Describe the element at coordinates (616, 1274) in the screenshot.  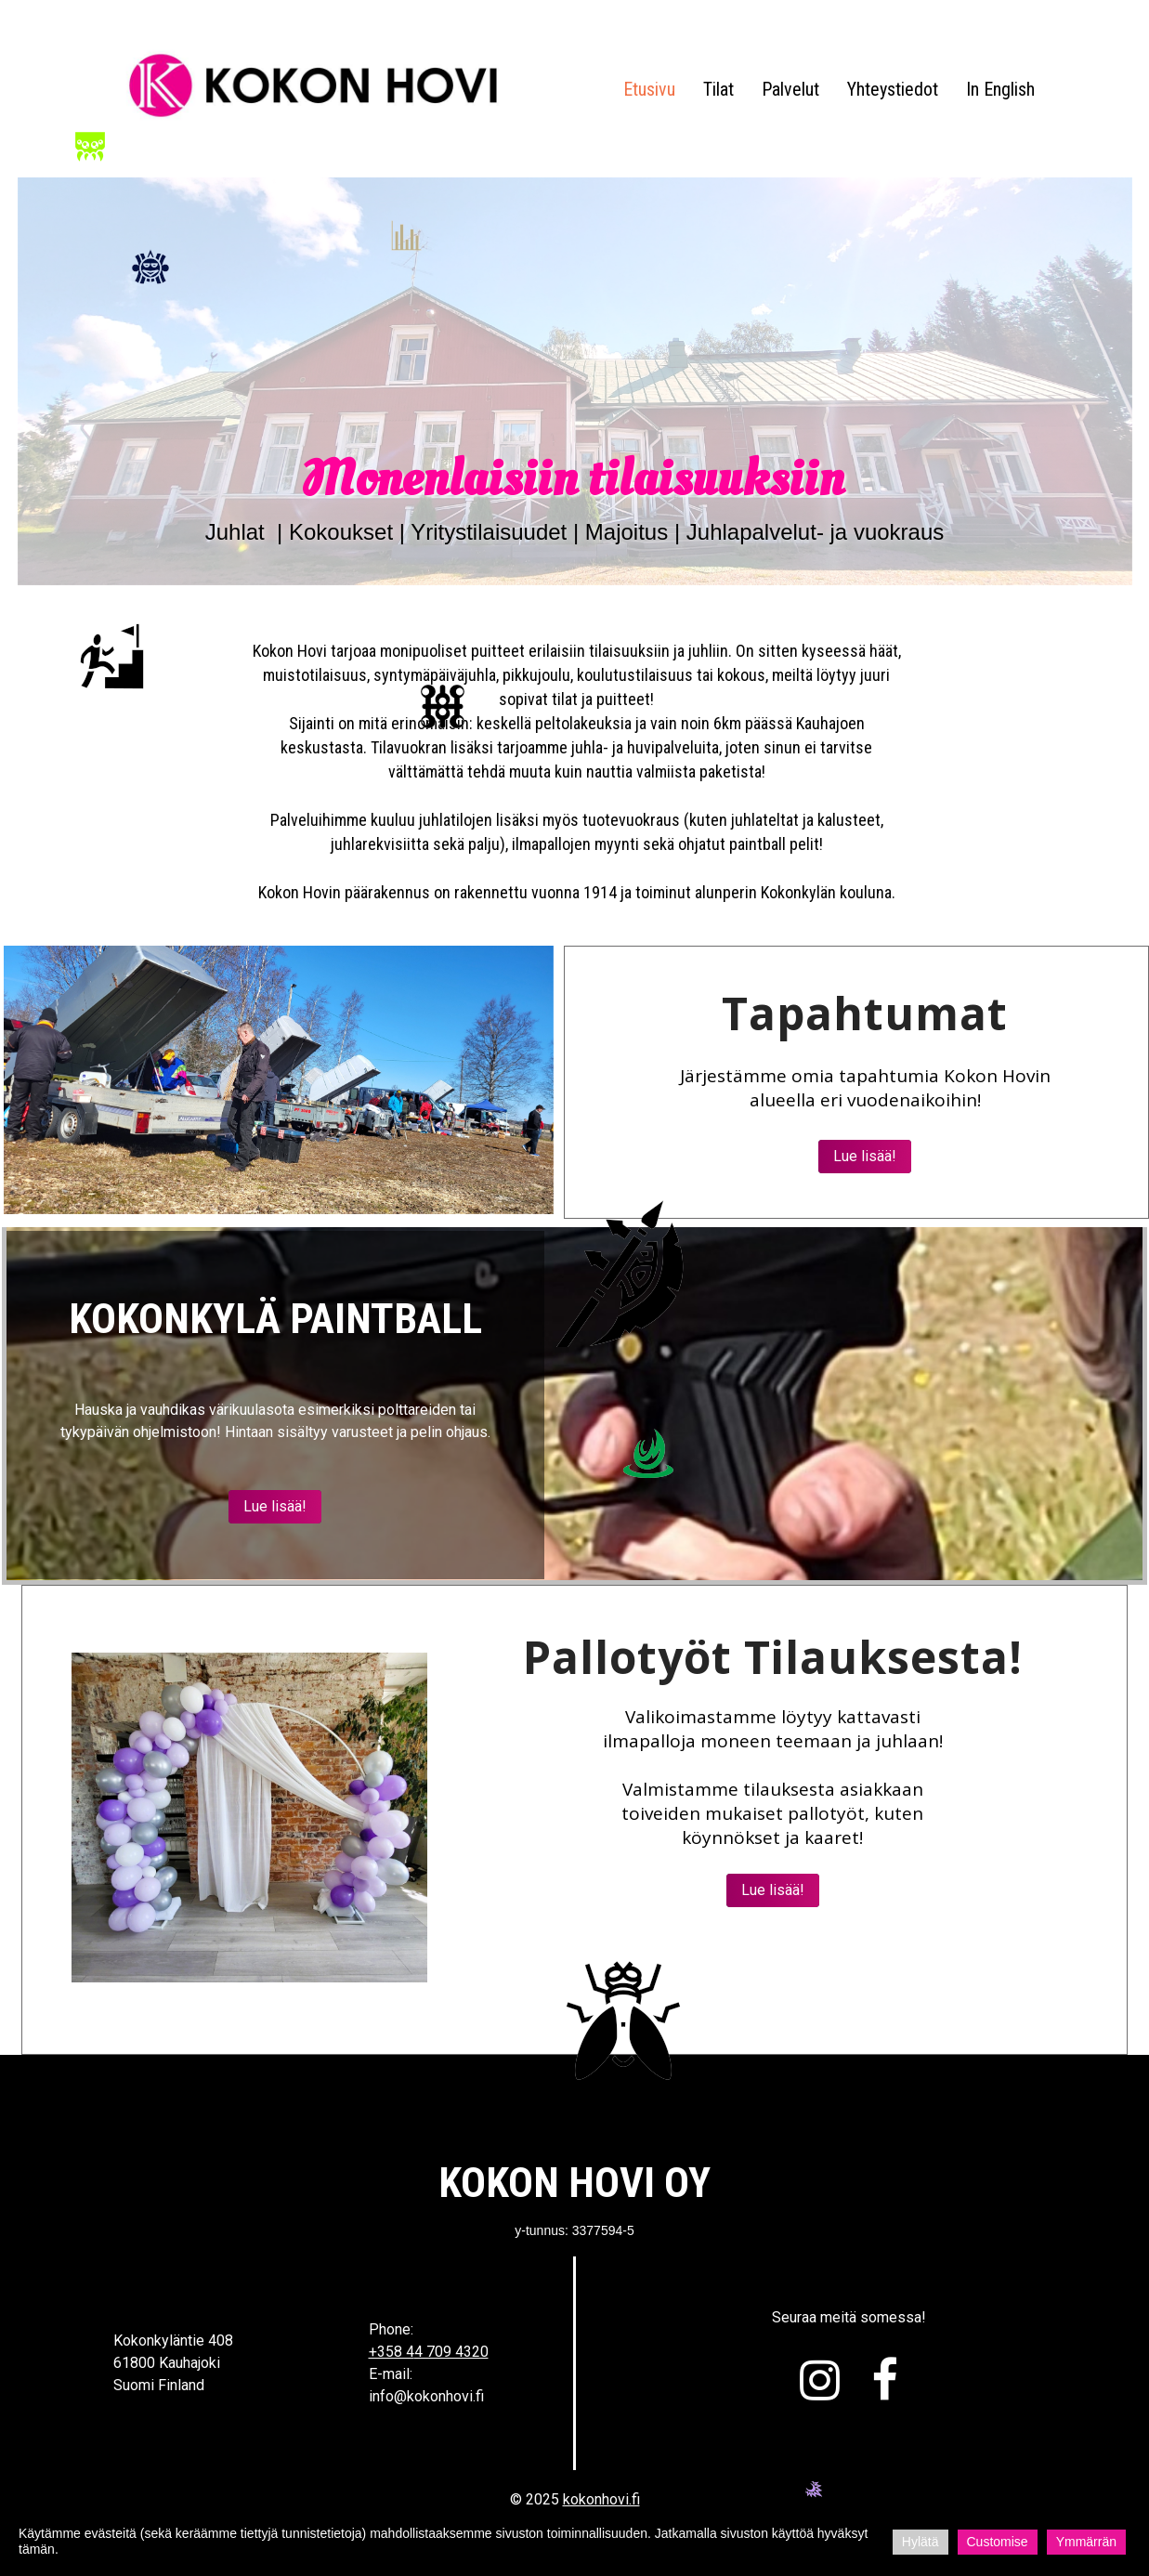
I see `select warrior or berserker class` at that location.